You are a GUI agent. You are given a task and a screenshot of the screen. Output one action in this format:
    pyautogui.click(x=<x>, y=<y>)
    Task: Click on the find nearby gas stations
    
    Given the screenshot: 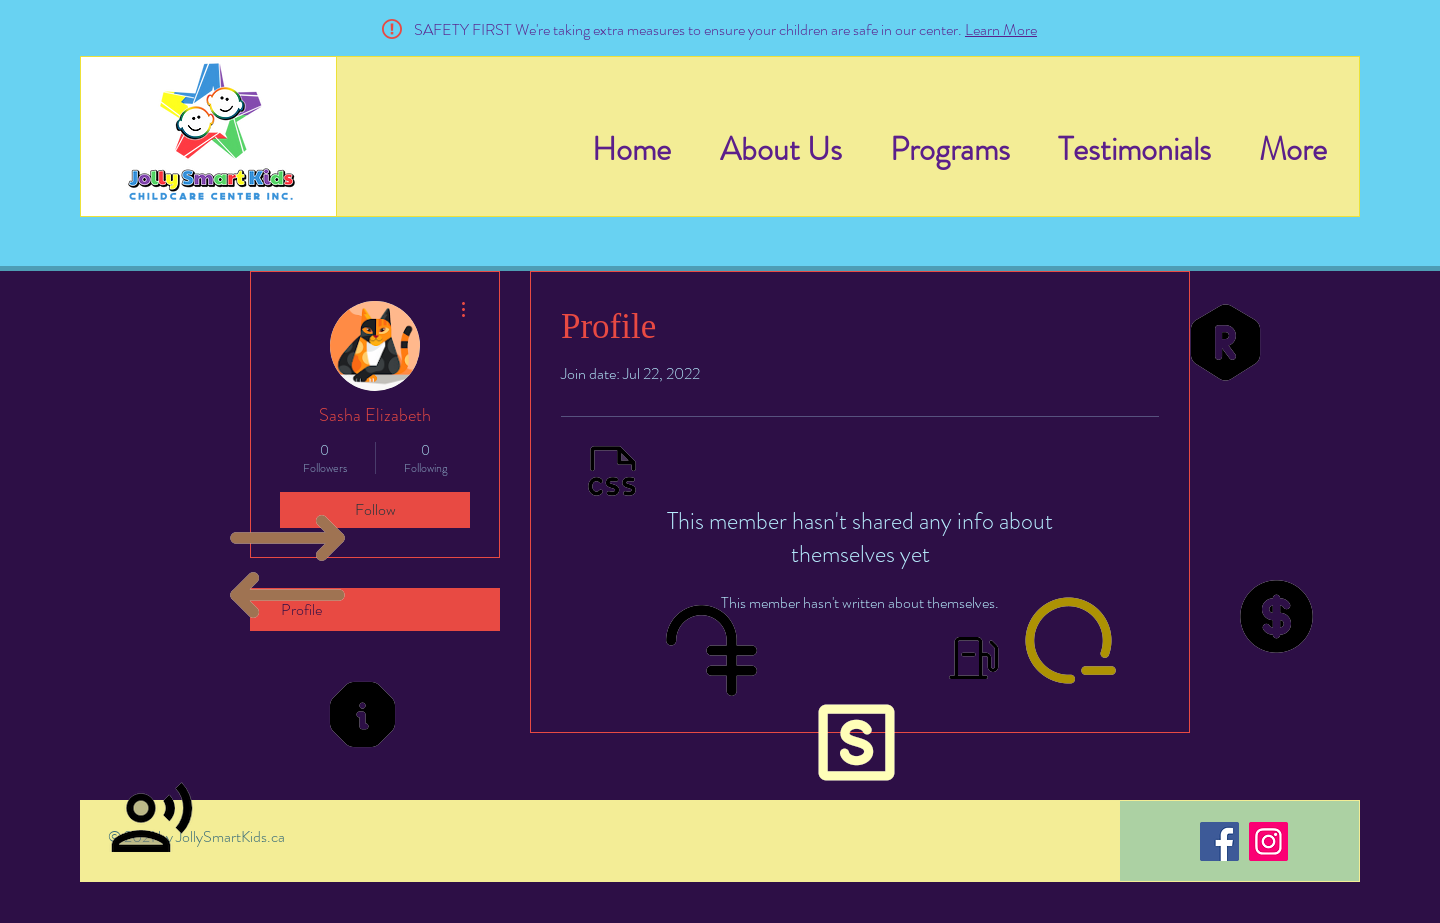 What is the action you would take?
    pyautogui.click(x=972, y=658)
    